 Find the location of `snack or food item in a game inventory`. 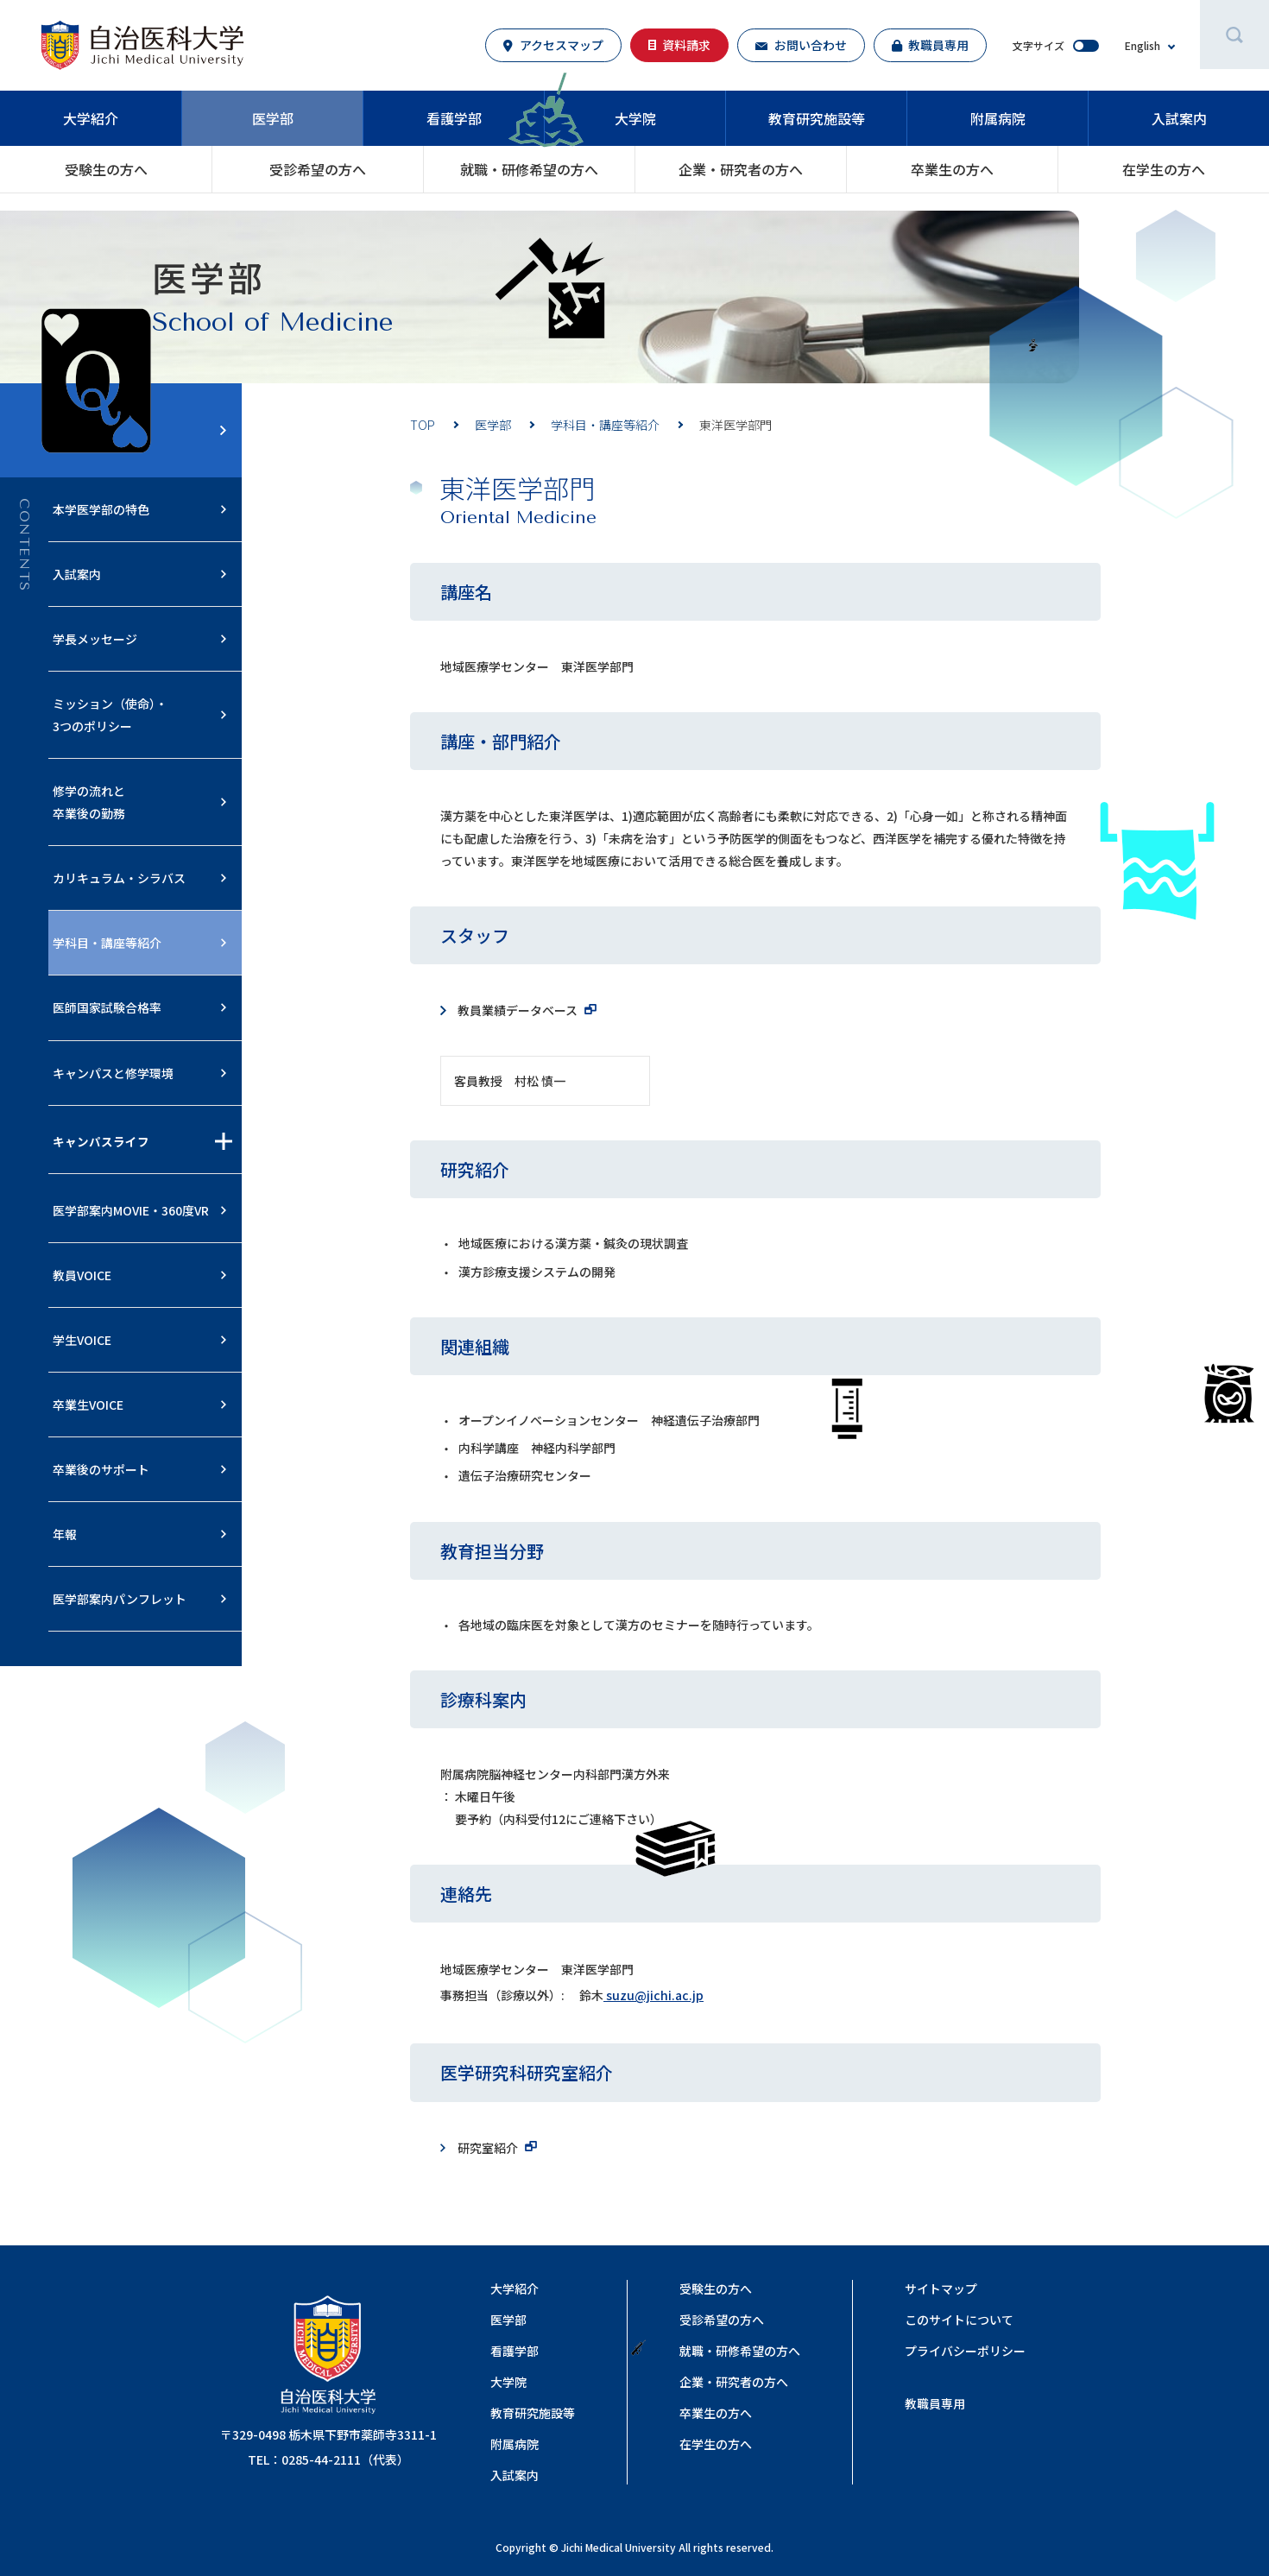

snack or food item in a game inventory is located at coordinates (1229, 1393).